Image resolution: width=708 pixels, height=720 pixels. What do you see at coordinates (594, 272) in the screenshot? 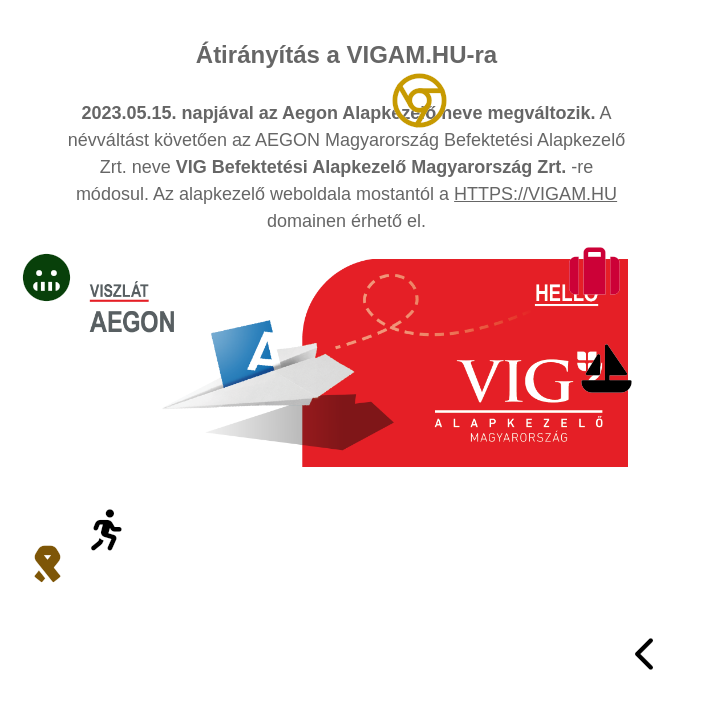
I see `access travel or trip planning features` at bounding box center [594, 272].